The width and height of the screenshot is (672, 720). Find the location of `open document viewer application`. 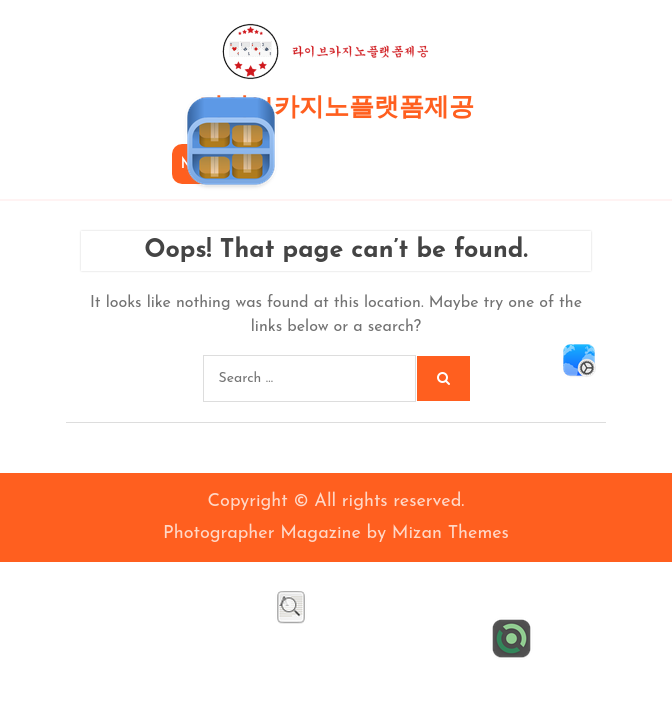

open document viewer application is located at coordinates (291, 607).